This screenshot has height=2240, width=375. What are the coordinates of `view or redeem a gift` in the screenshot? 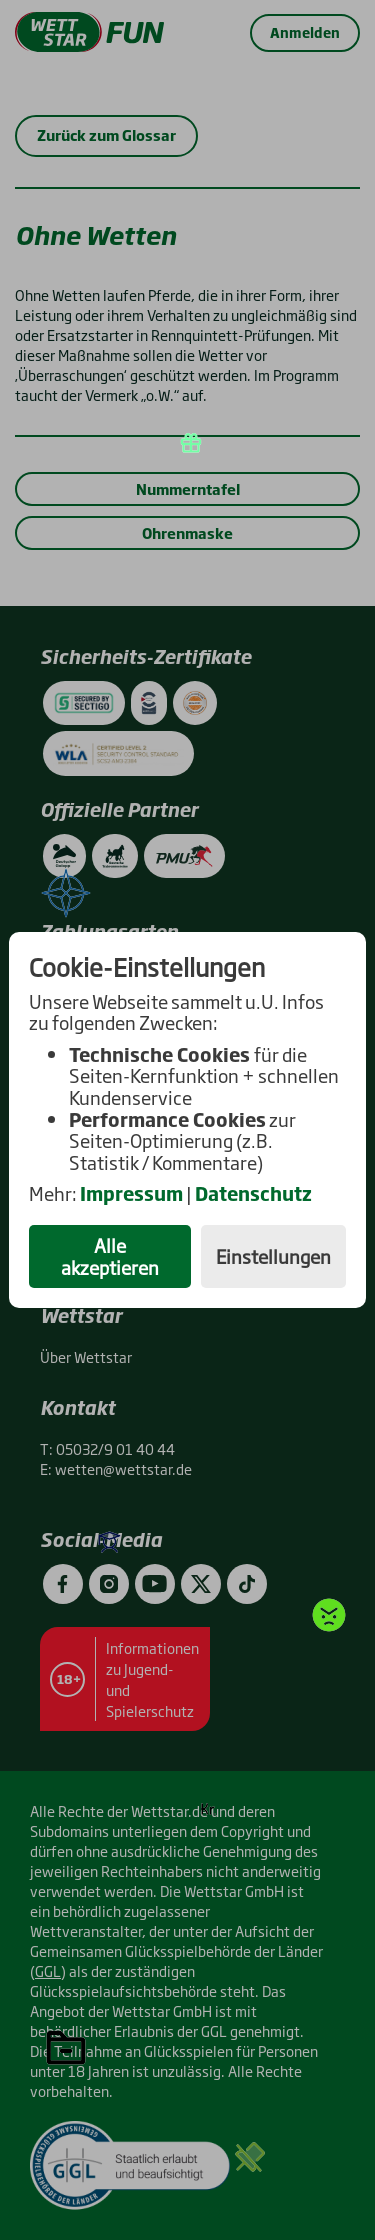 It's located at (191, 444).